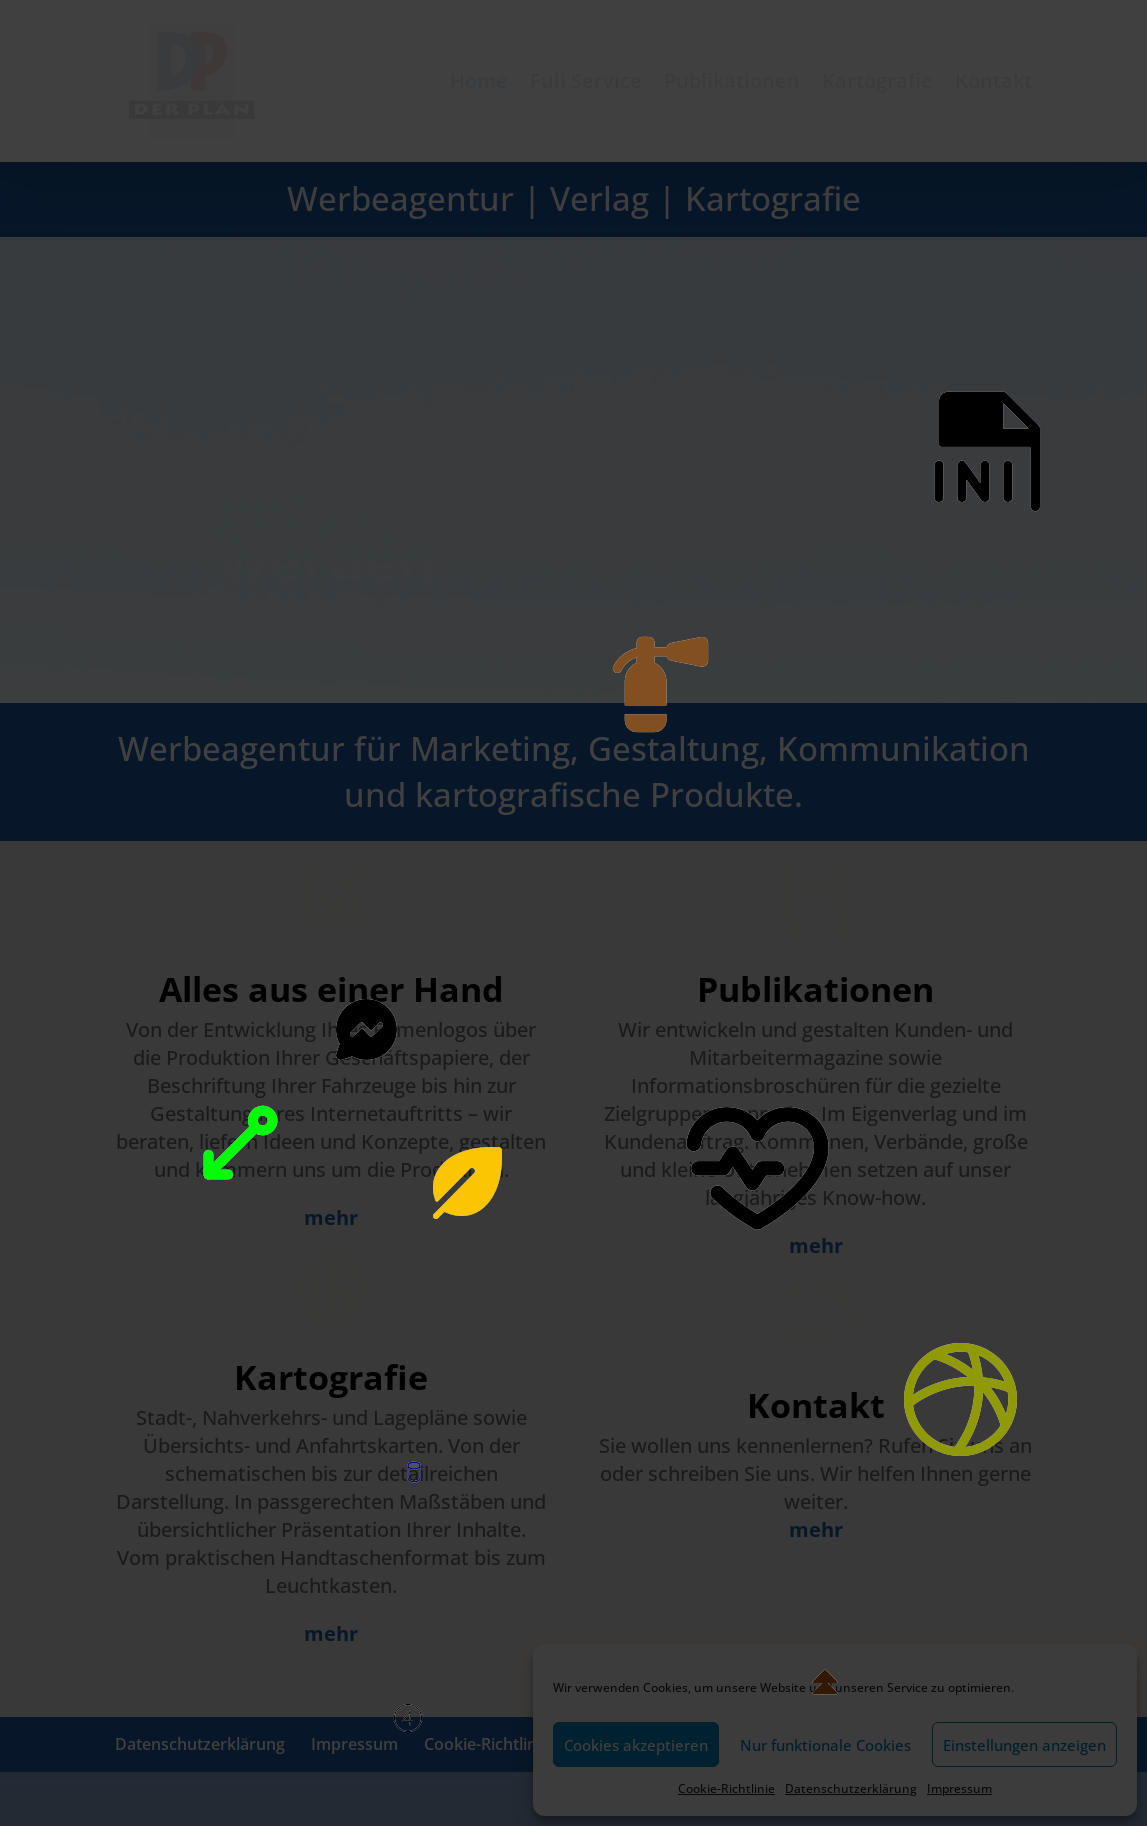 The height and width of the screenshot is (1826, 1147). Describe the element at coordinates (366, 1029) in the screenshot. I see `open facebook messenger` at that location.